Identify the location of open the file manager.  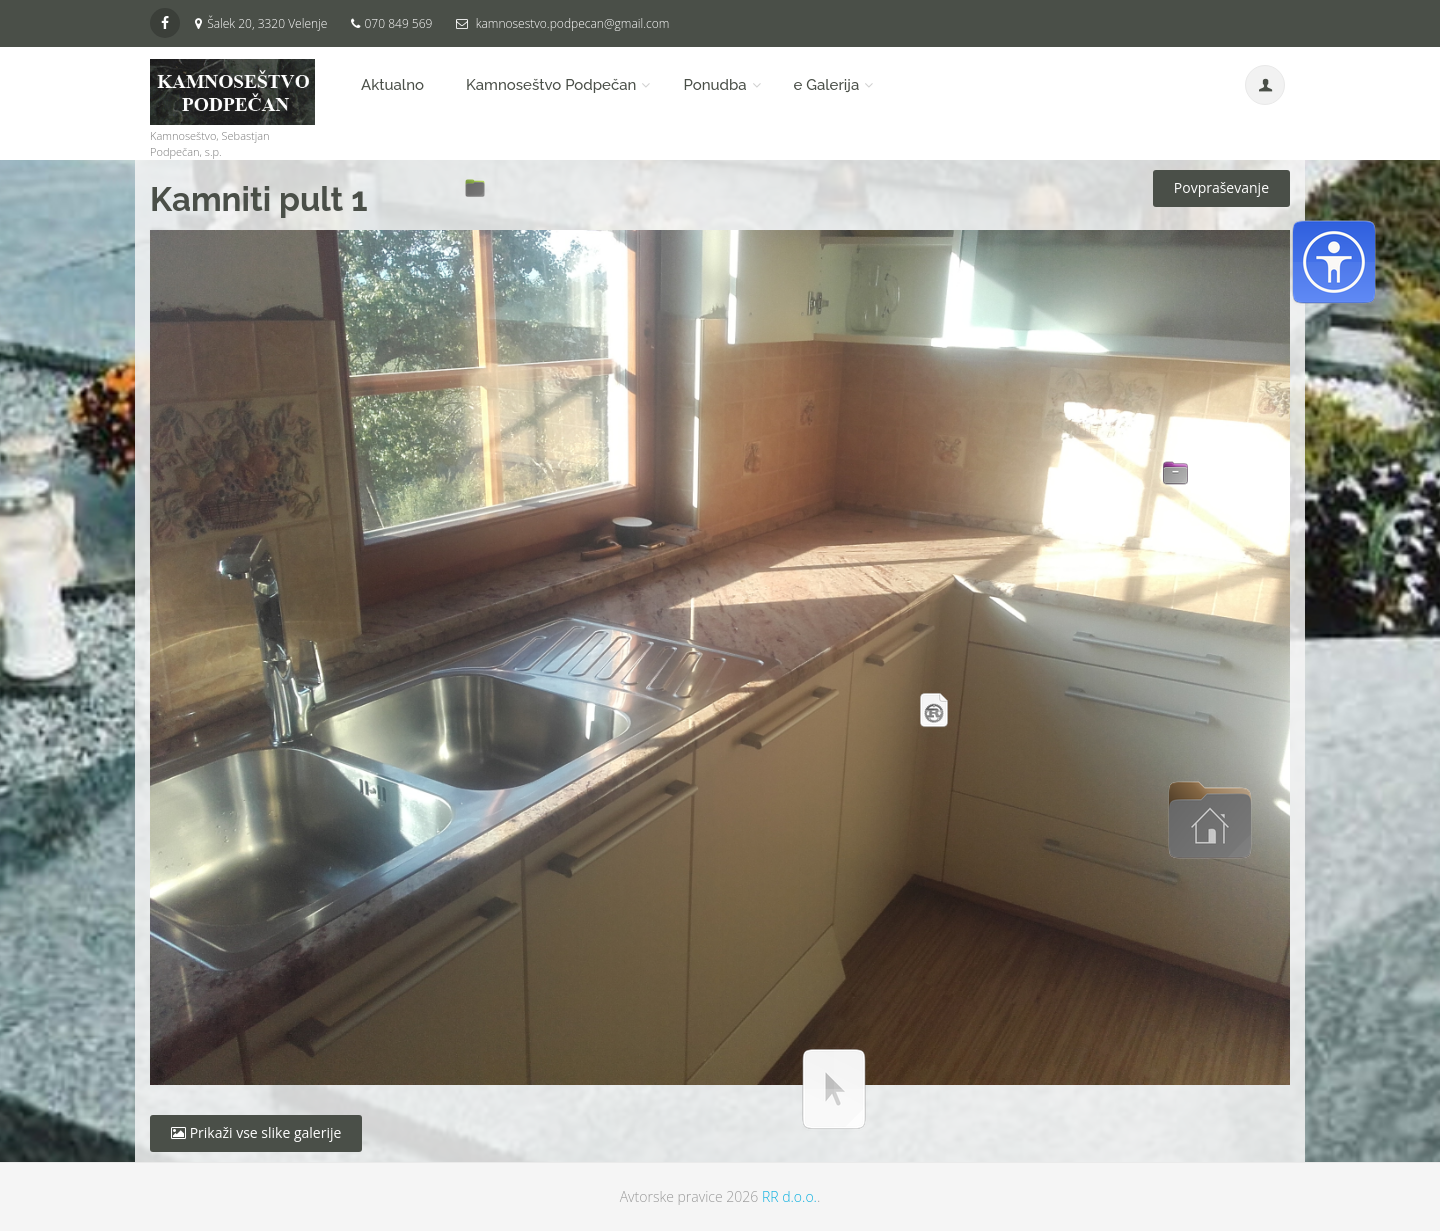
(1175, 472).